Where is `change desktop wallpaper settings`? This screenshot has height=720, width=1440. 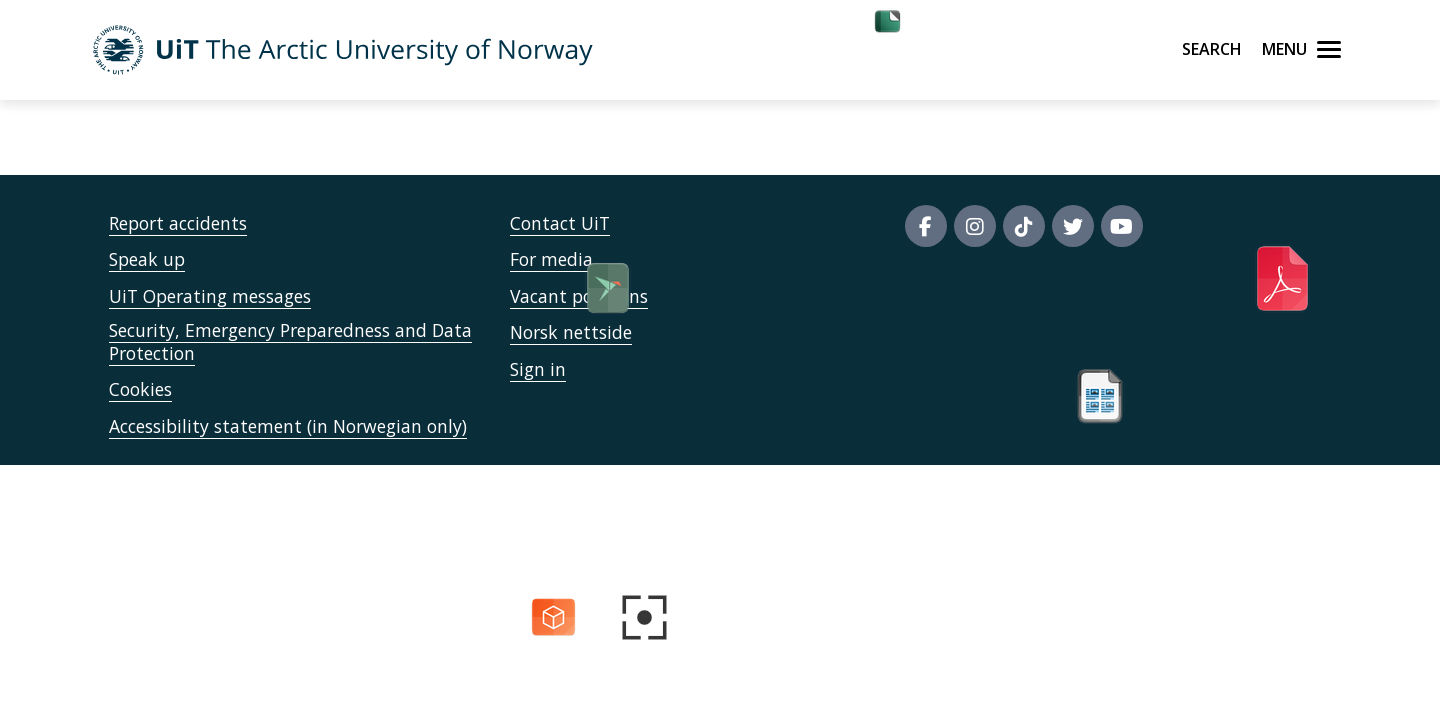 change desktop wallpaper settings is located at coordinates (887, 20).